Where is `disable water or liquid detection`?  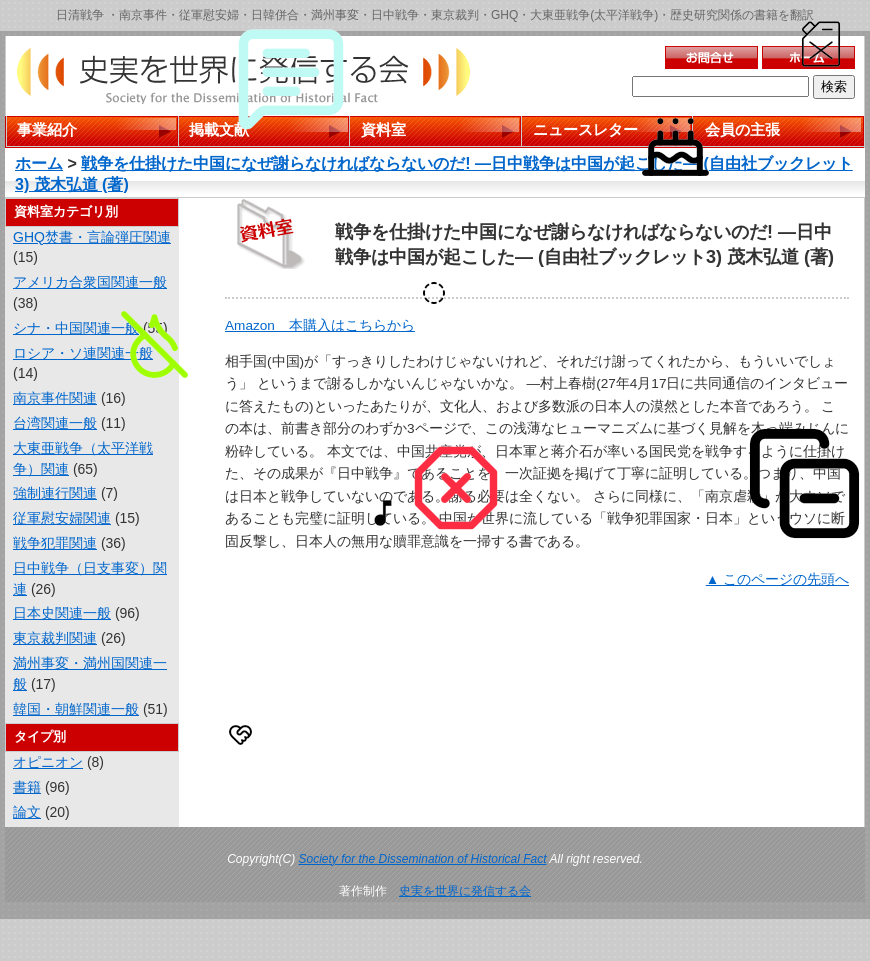 disable water or liquid detection is located at coordinates (154, 344).